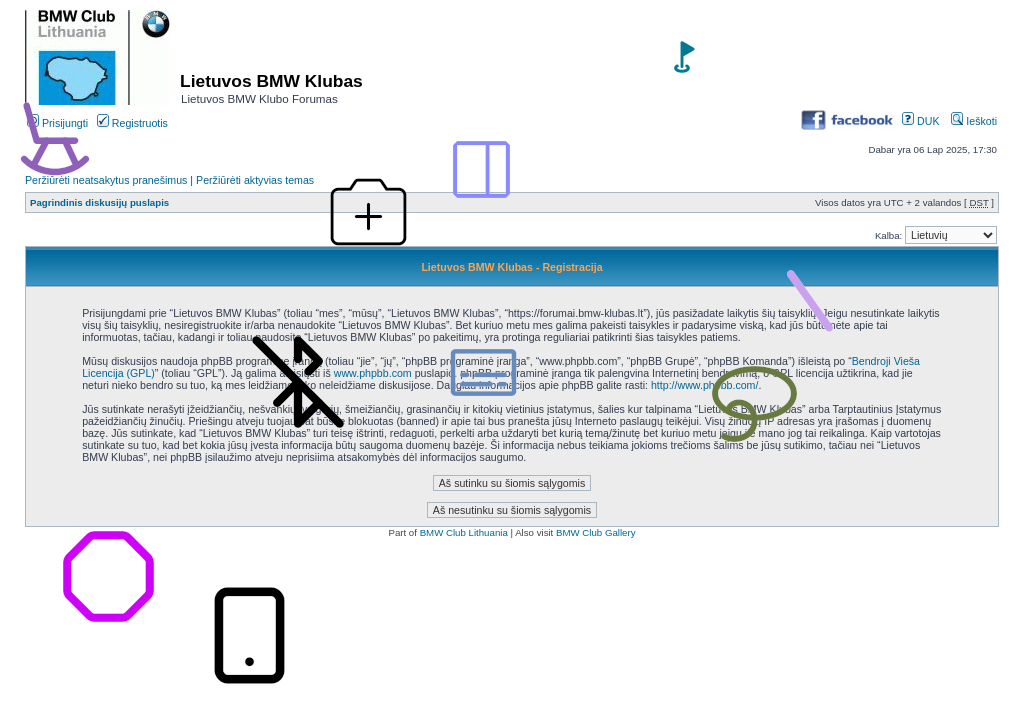 This screenshot has height=720, width=1024. I want to click on hide the right sidebar panel, so click(481, 169).